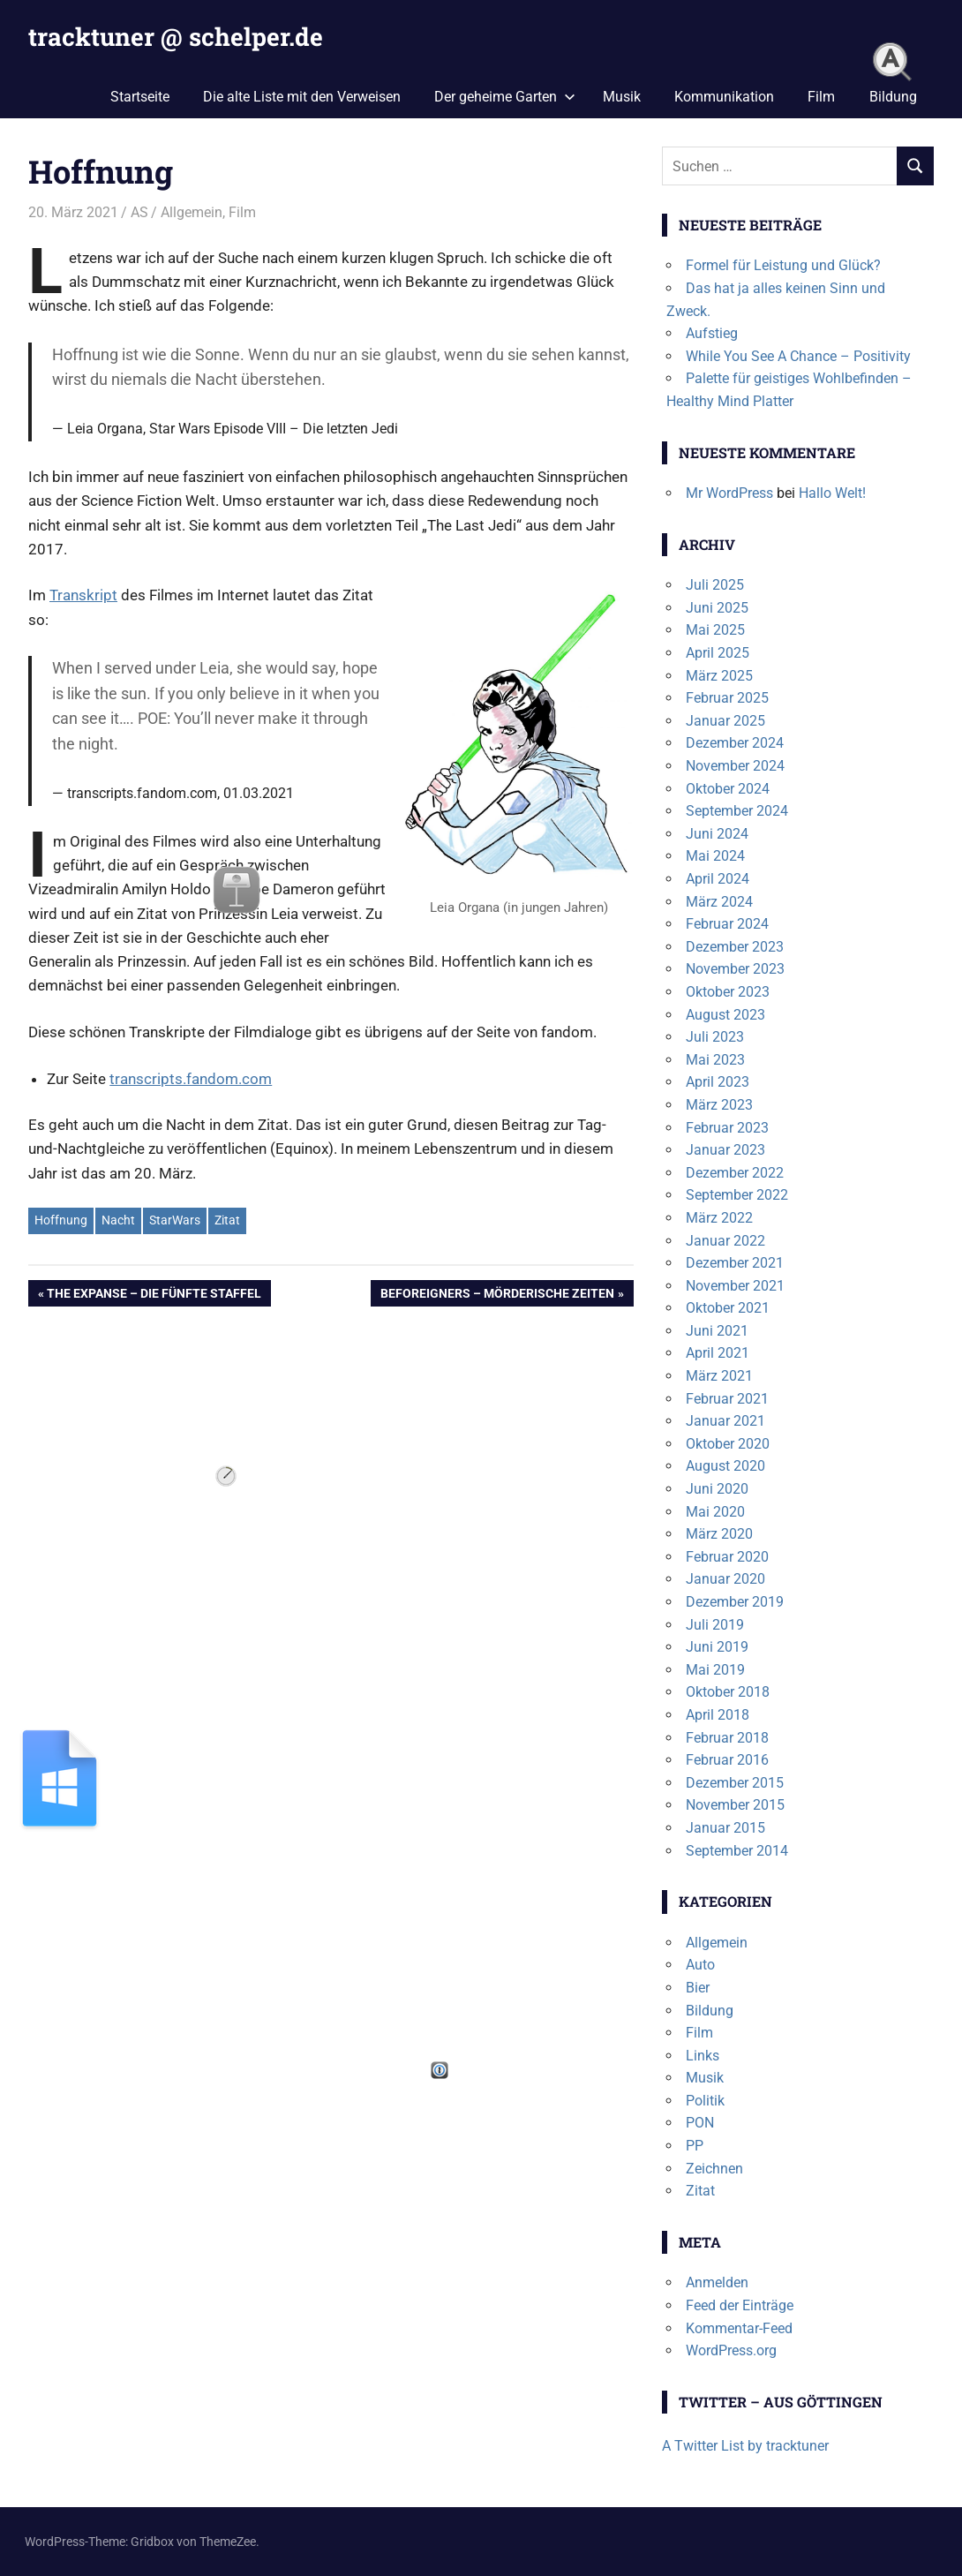  What do you see at coordinates (440, 2070) in the screenshot?
I see `open password manager app` at bounding box center [440, 2070].